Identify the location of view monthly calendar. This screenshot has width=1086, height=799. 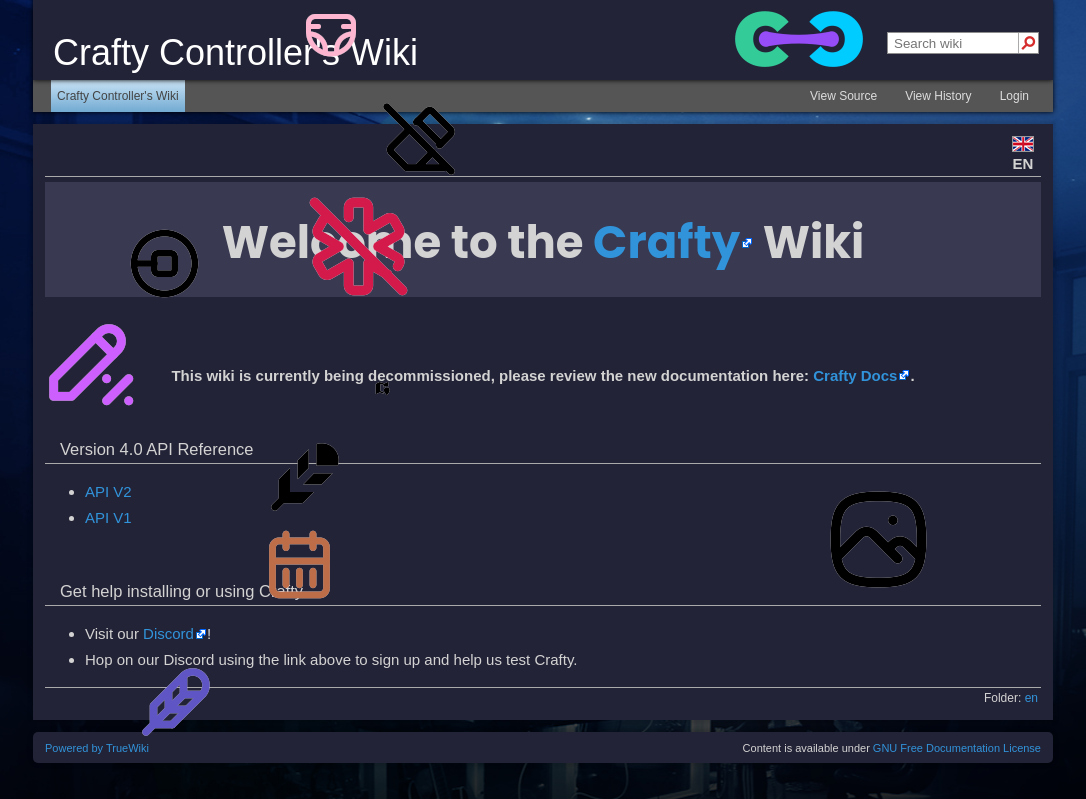
(299, 564).